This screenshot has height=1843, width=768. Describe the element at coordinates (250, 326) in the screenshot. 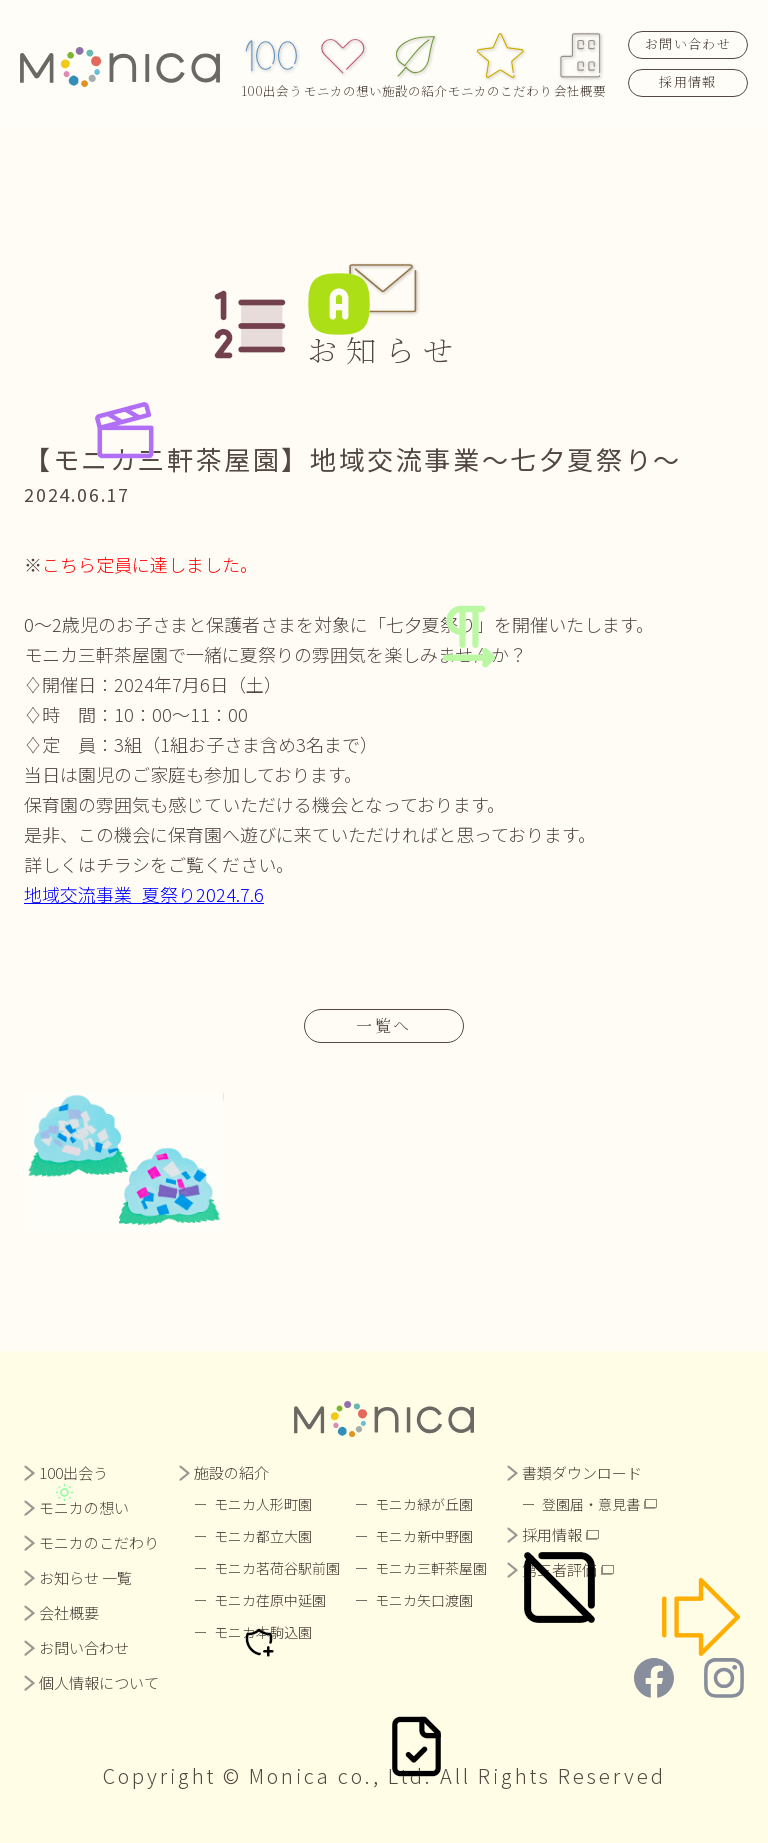

I see `create a numbered list` at that location.